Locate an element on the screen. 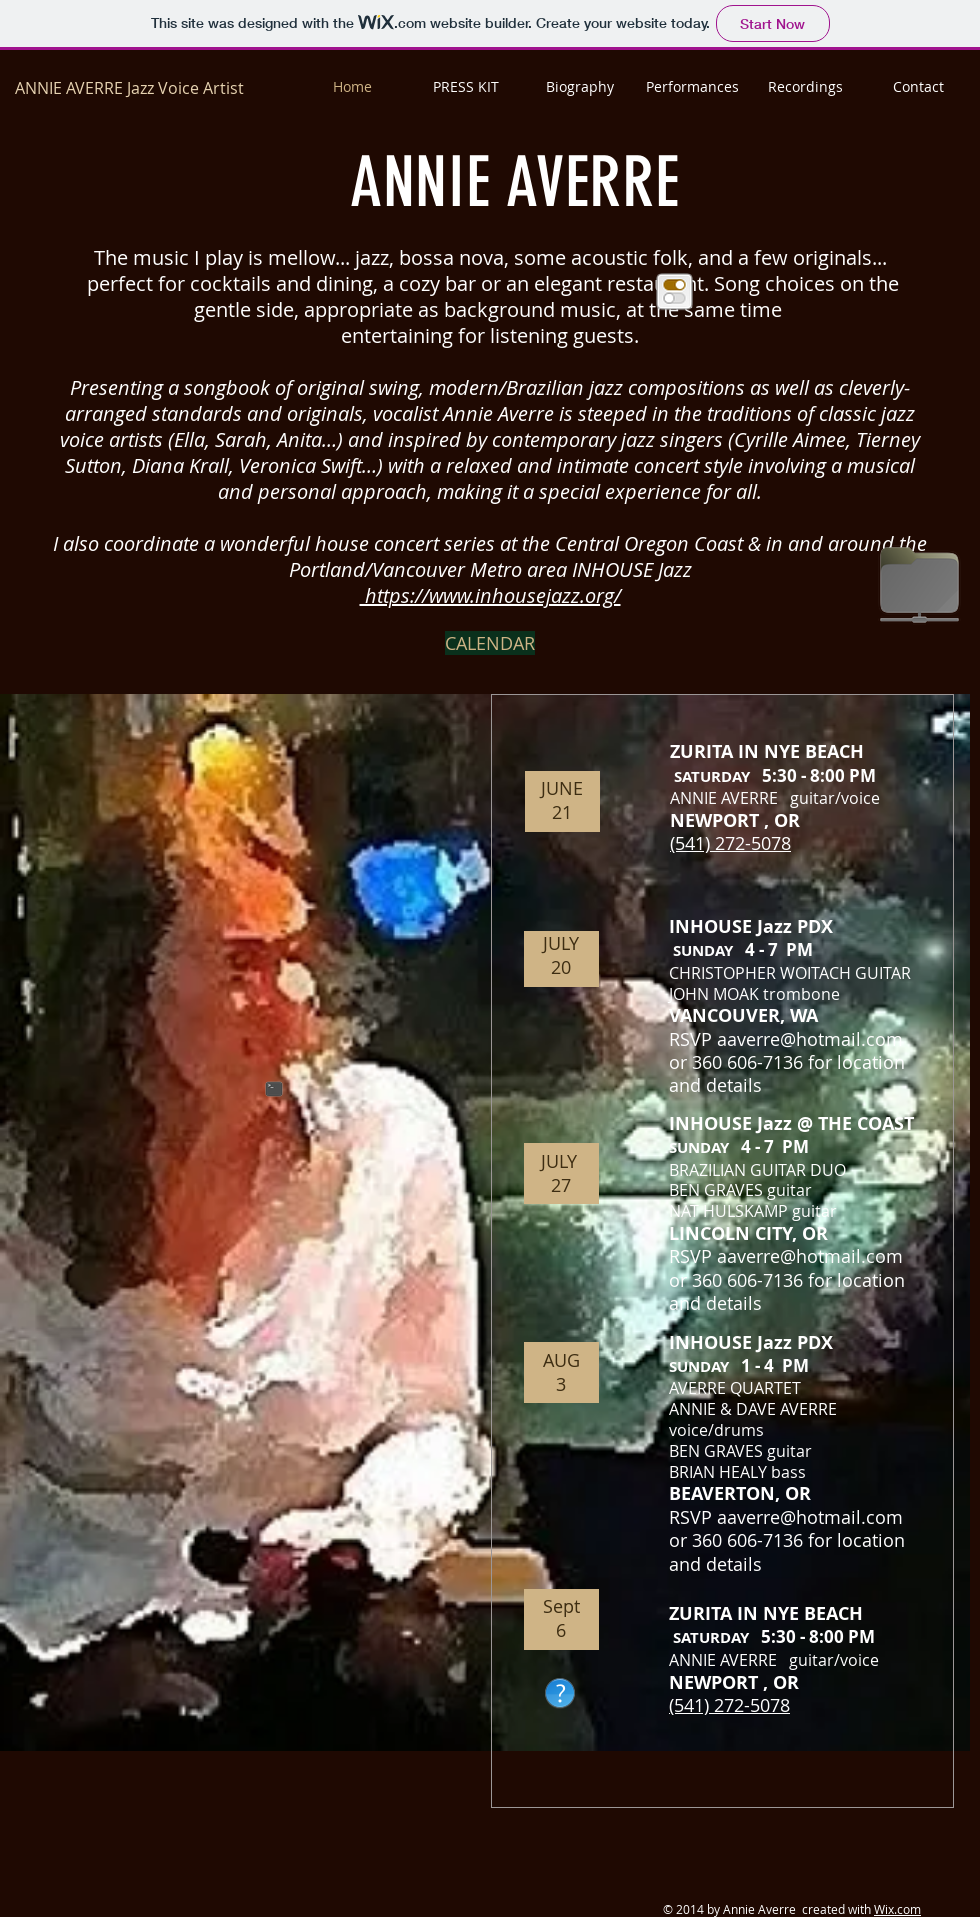 This screenshot has width=980, height=1917. open system tweaks or settings customization is located at coordinates (674, 291).